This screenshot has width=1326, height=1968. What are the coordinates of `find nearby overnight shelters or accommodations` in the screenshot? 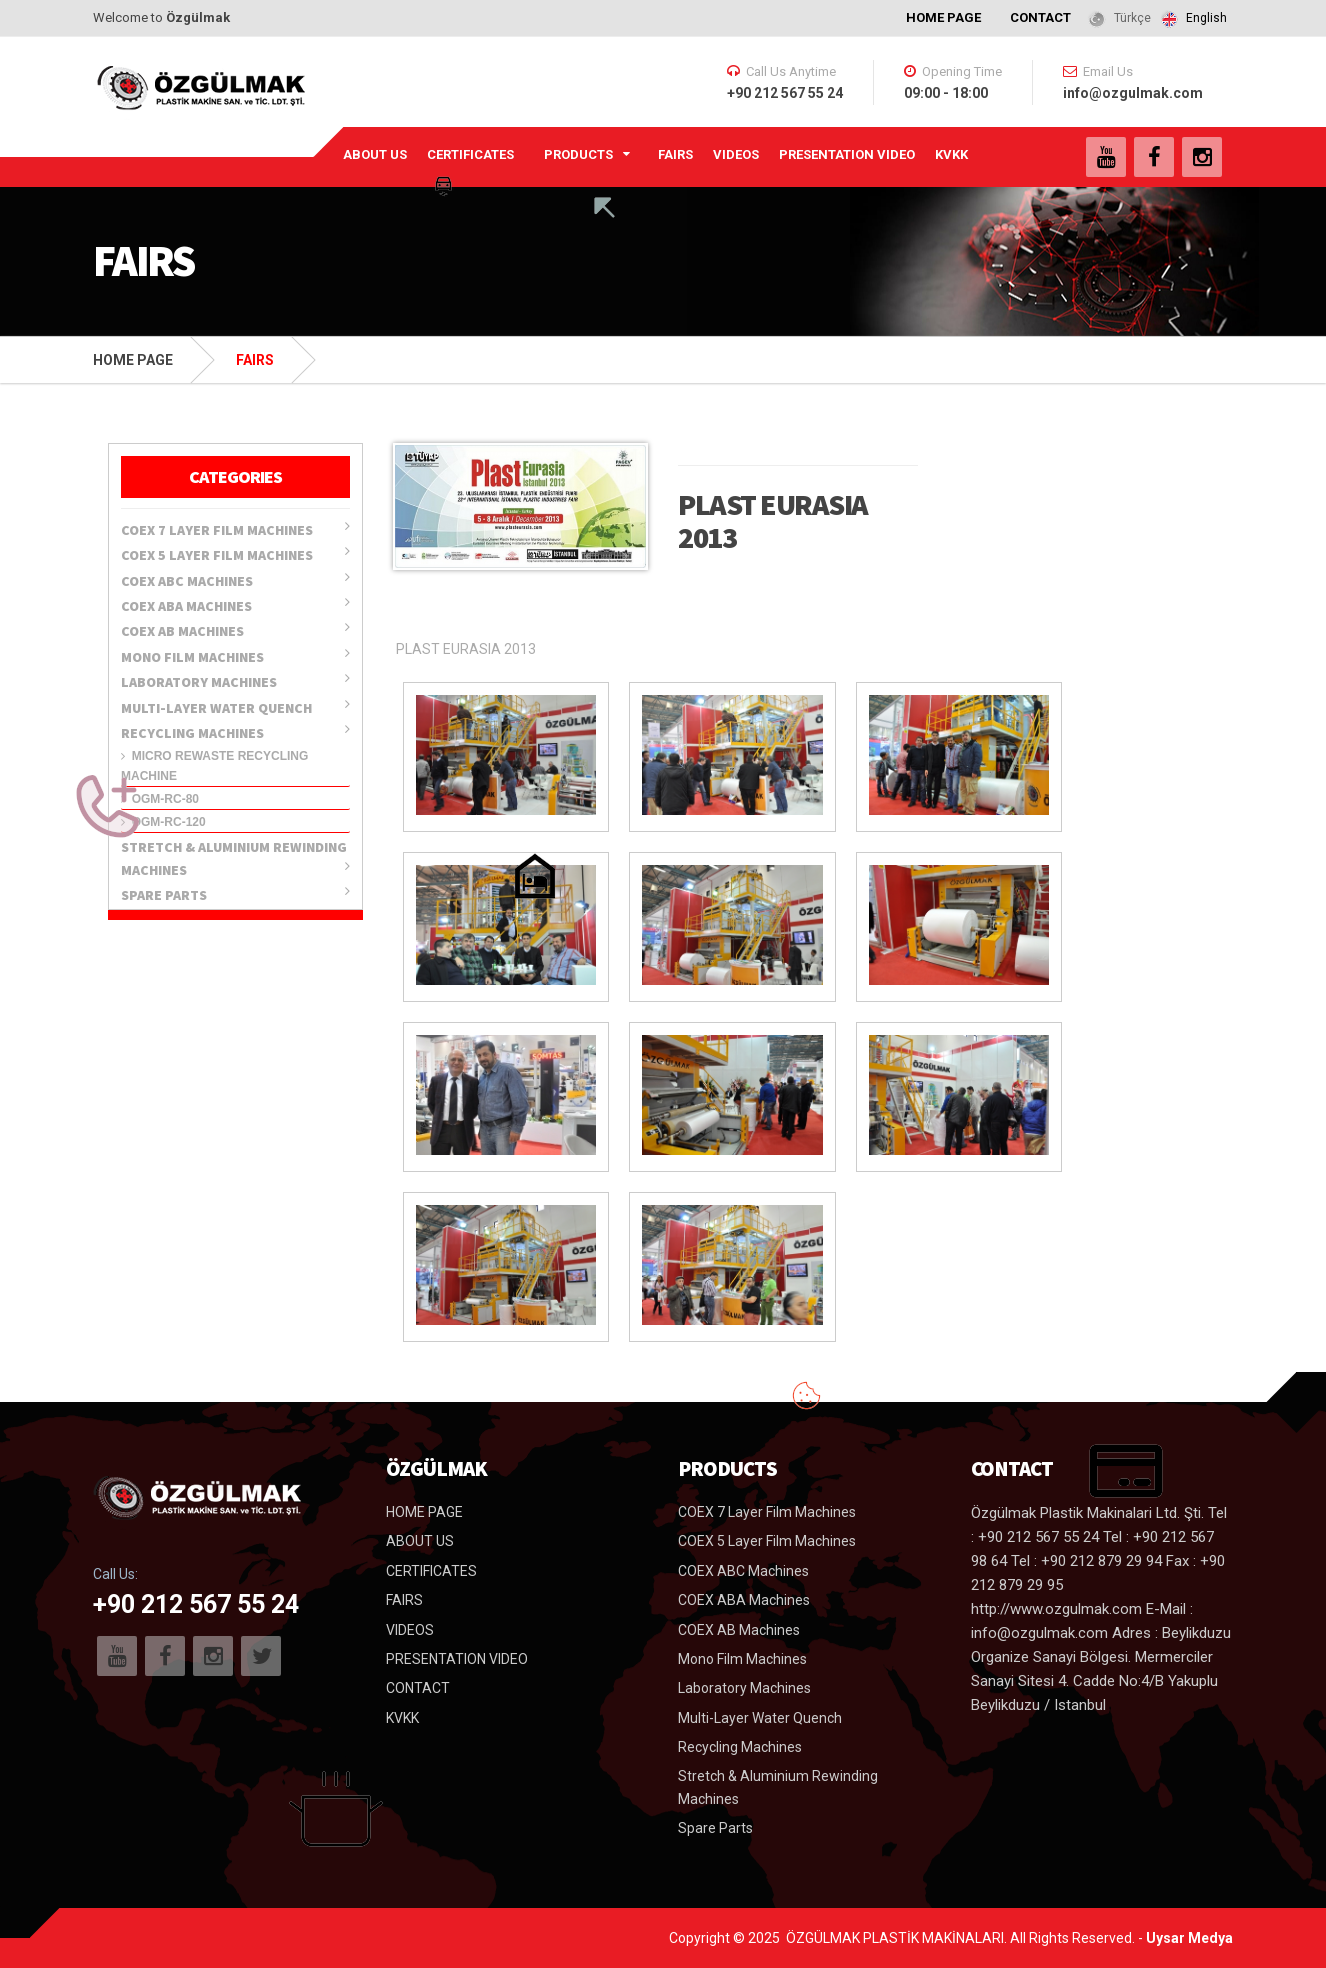 It's located at (535, 876).